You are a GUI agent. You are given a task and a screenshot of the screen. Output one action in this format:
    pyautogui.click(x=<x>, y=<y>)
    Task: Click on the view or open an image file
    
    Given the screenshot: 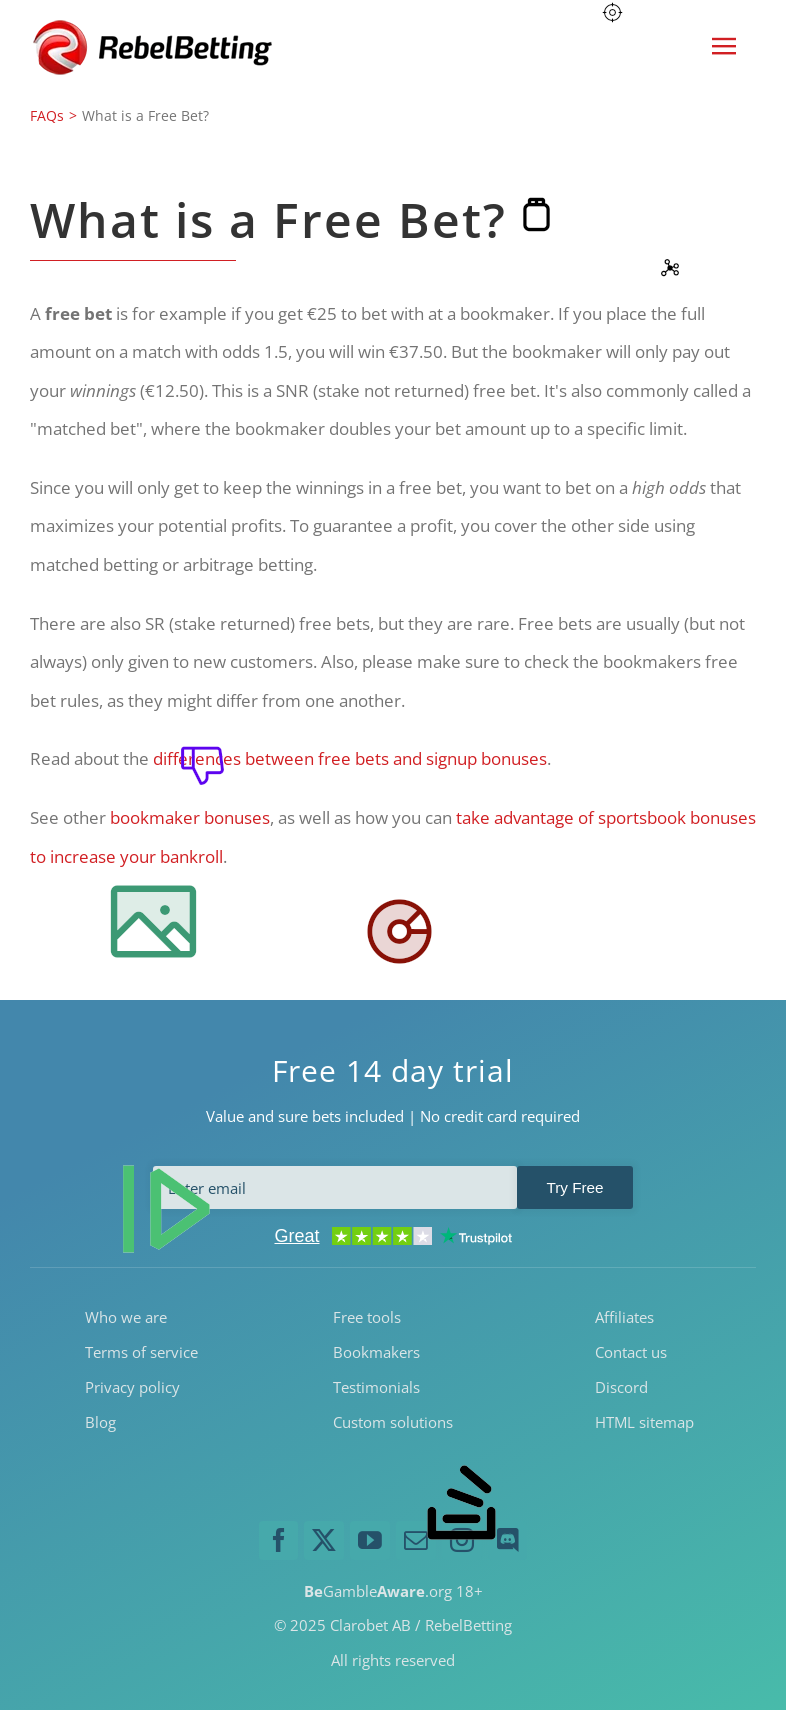 What is the action you would take?
    pyautogui.click(x=153, y=921)
    